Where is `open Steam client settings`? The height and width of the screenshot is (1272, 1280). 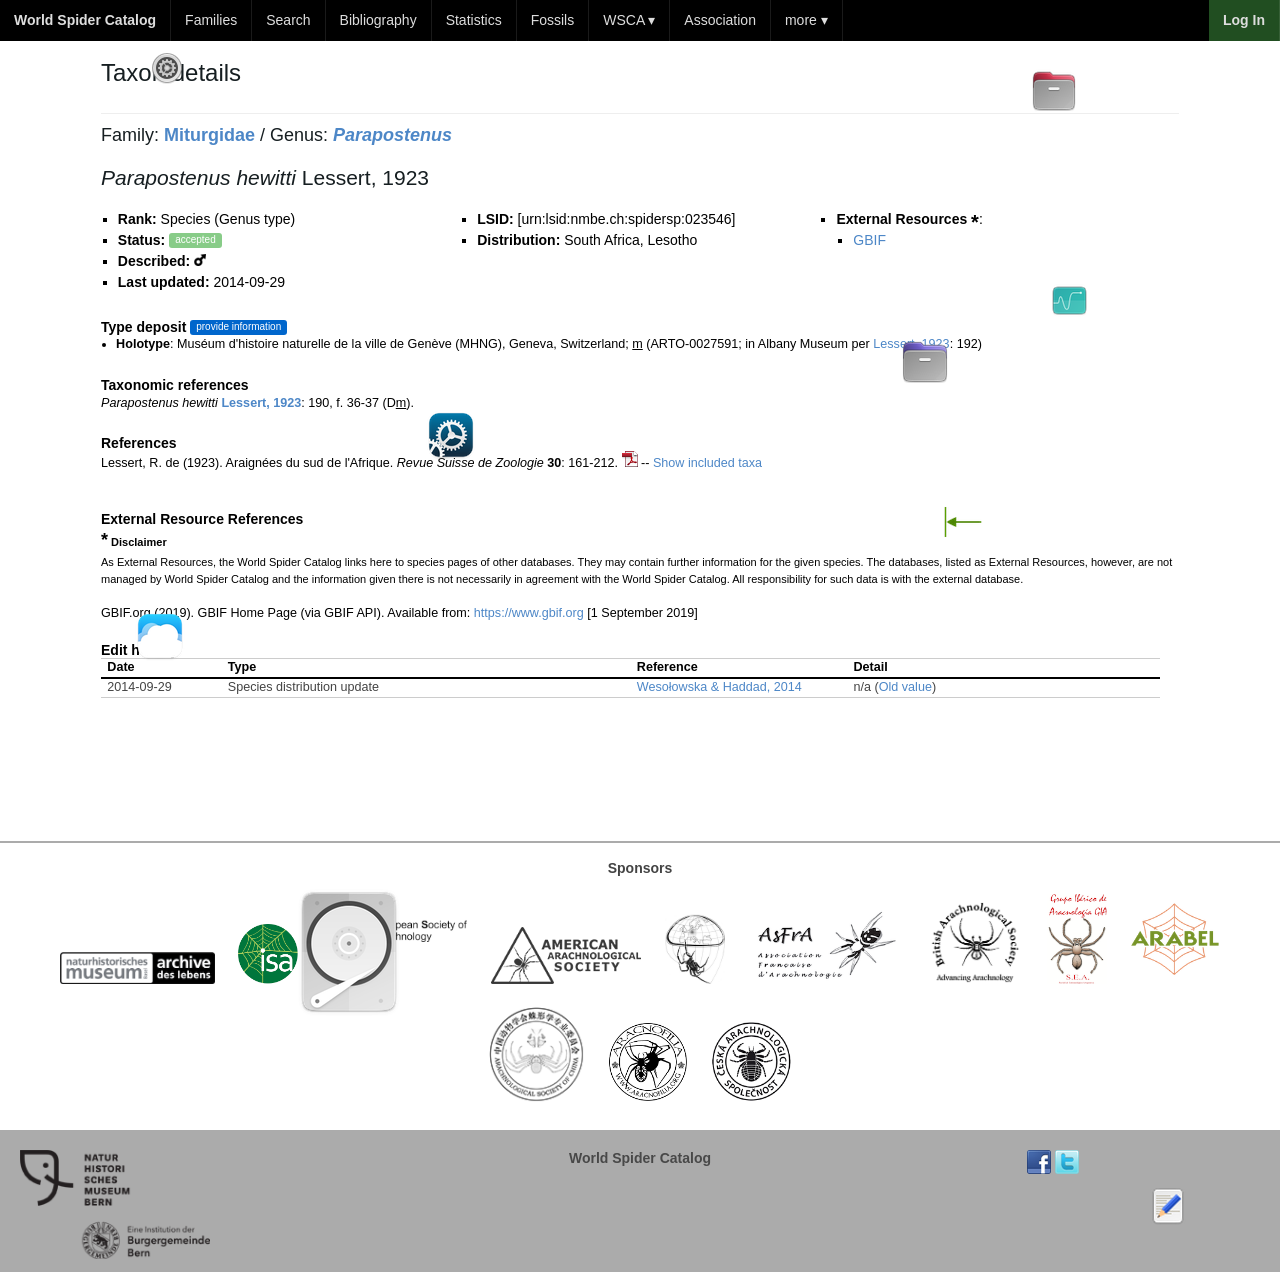 open Steam client settings is located at coordinates (451, 435).